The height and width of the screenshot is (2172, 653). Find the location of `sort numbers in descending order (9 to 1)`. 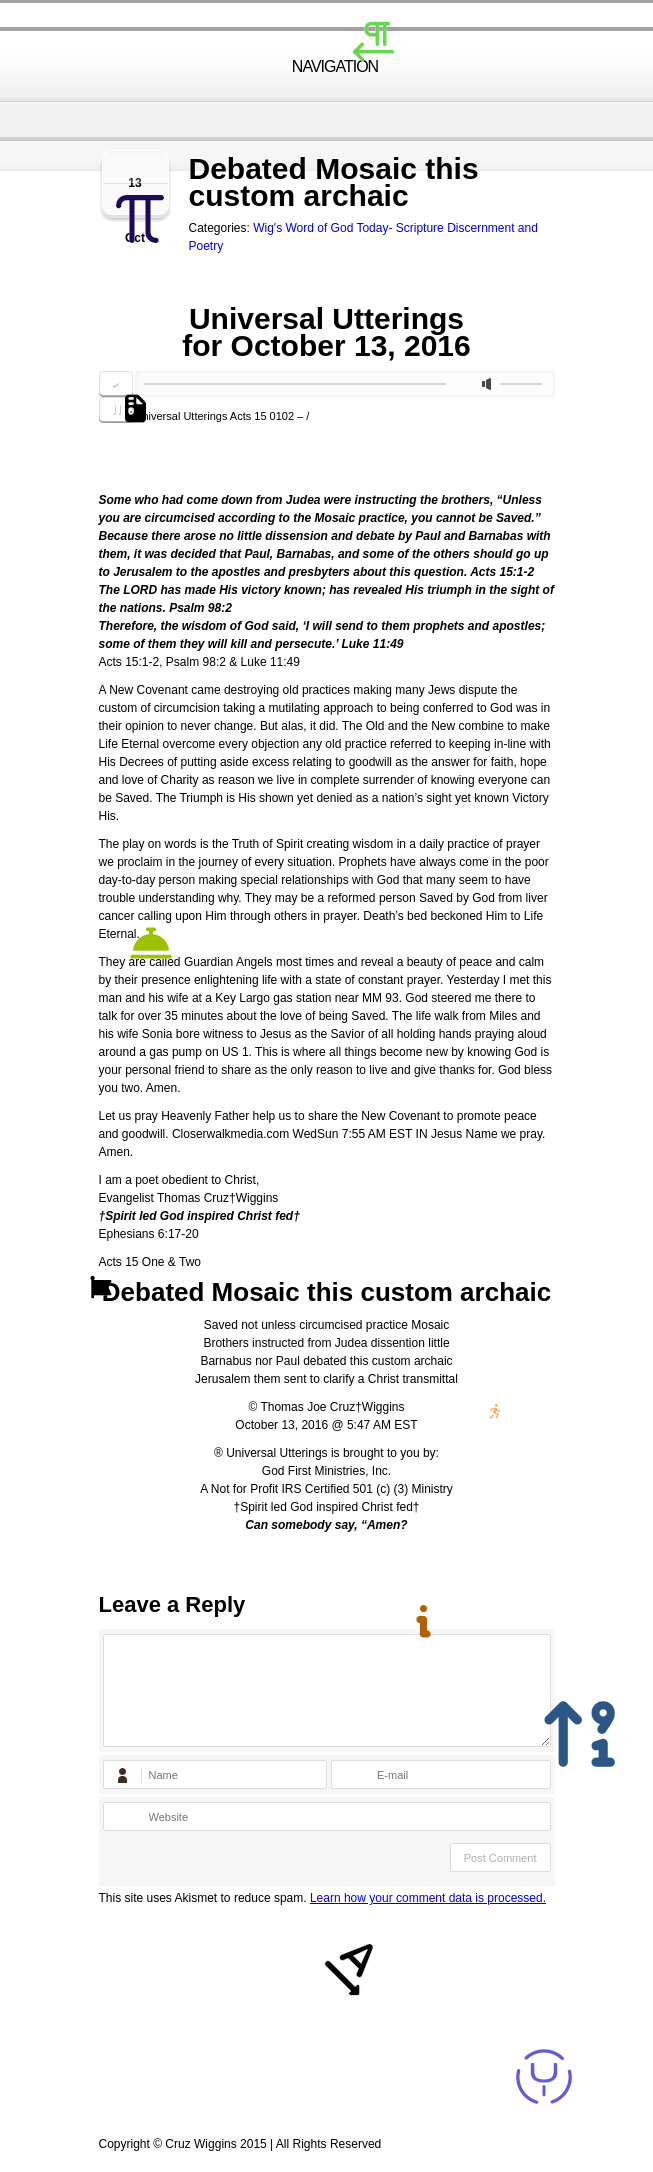

sort numbers in descending order (9 to 1) is located at coordinates (582, 1734).